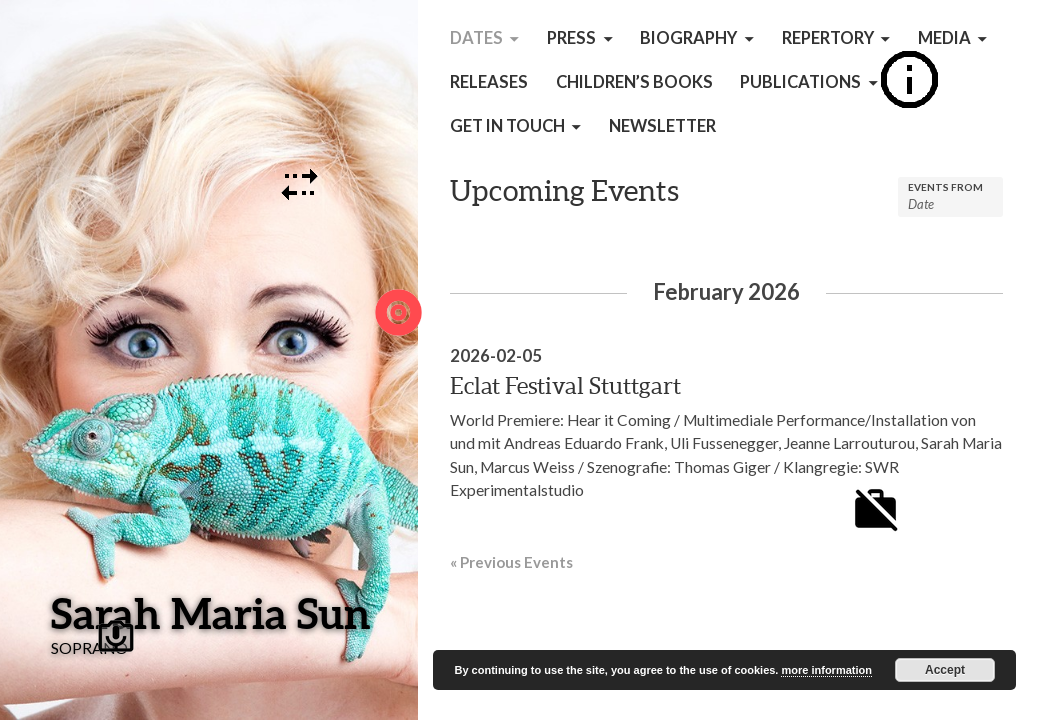  Describe the element at coordinates (398, 312) in the screenshot. I see `play or access music library` at that location.